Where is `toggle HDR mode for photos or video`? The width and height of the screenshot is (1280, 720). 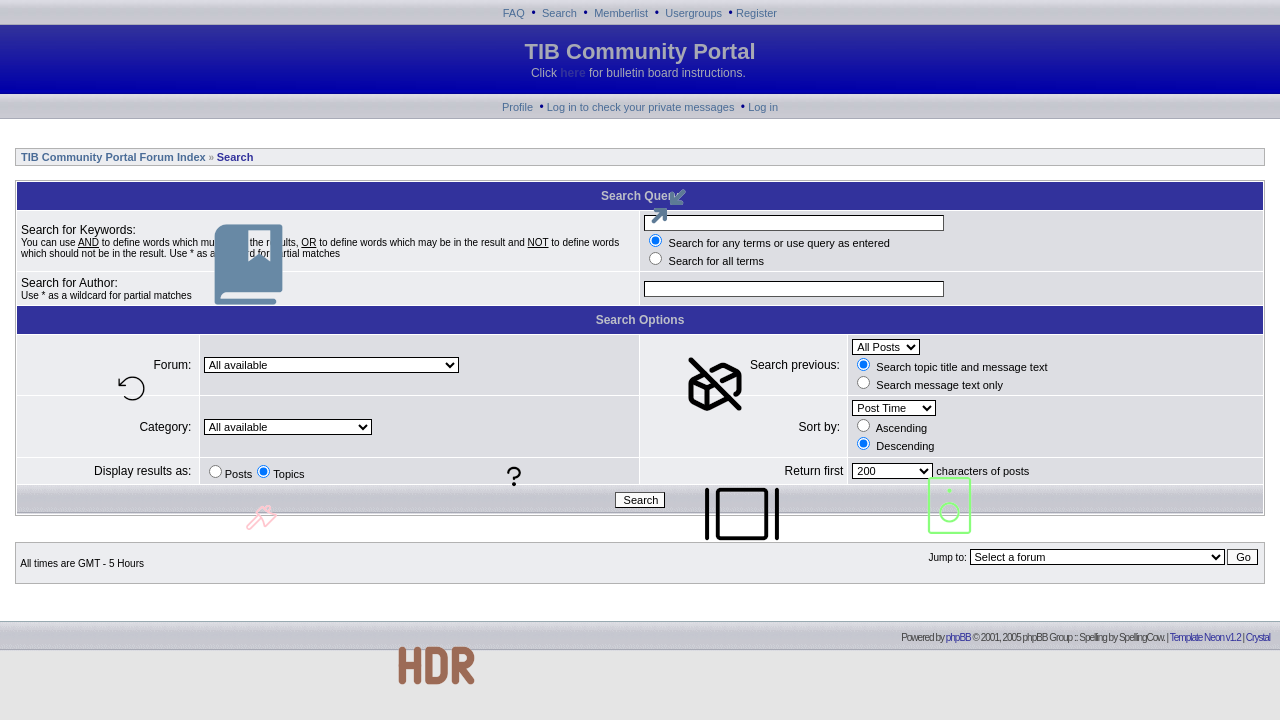 toggle HDR mode for photos or video is located at coordinates (436, 665).